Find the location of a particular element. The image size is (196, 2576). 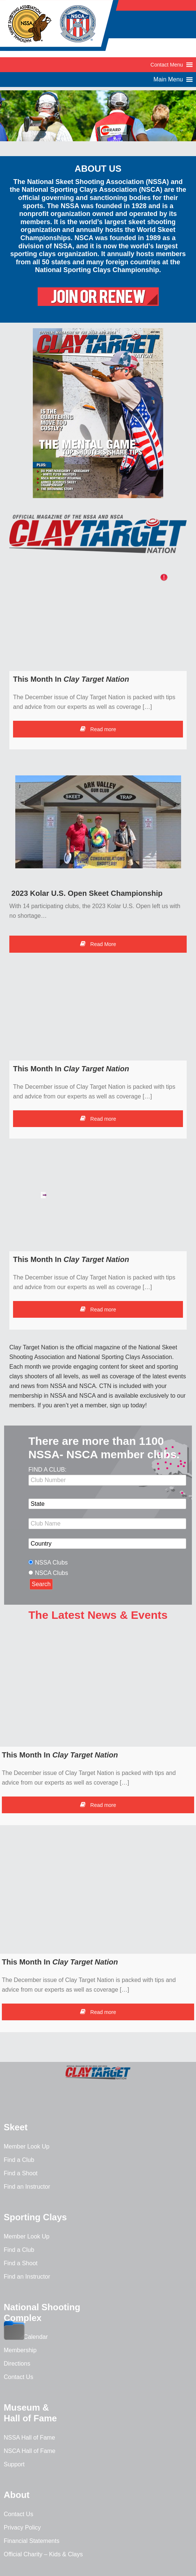

indicates a warning or important alert is located at coordinates (164, 577).